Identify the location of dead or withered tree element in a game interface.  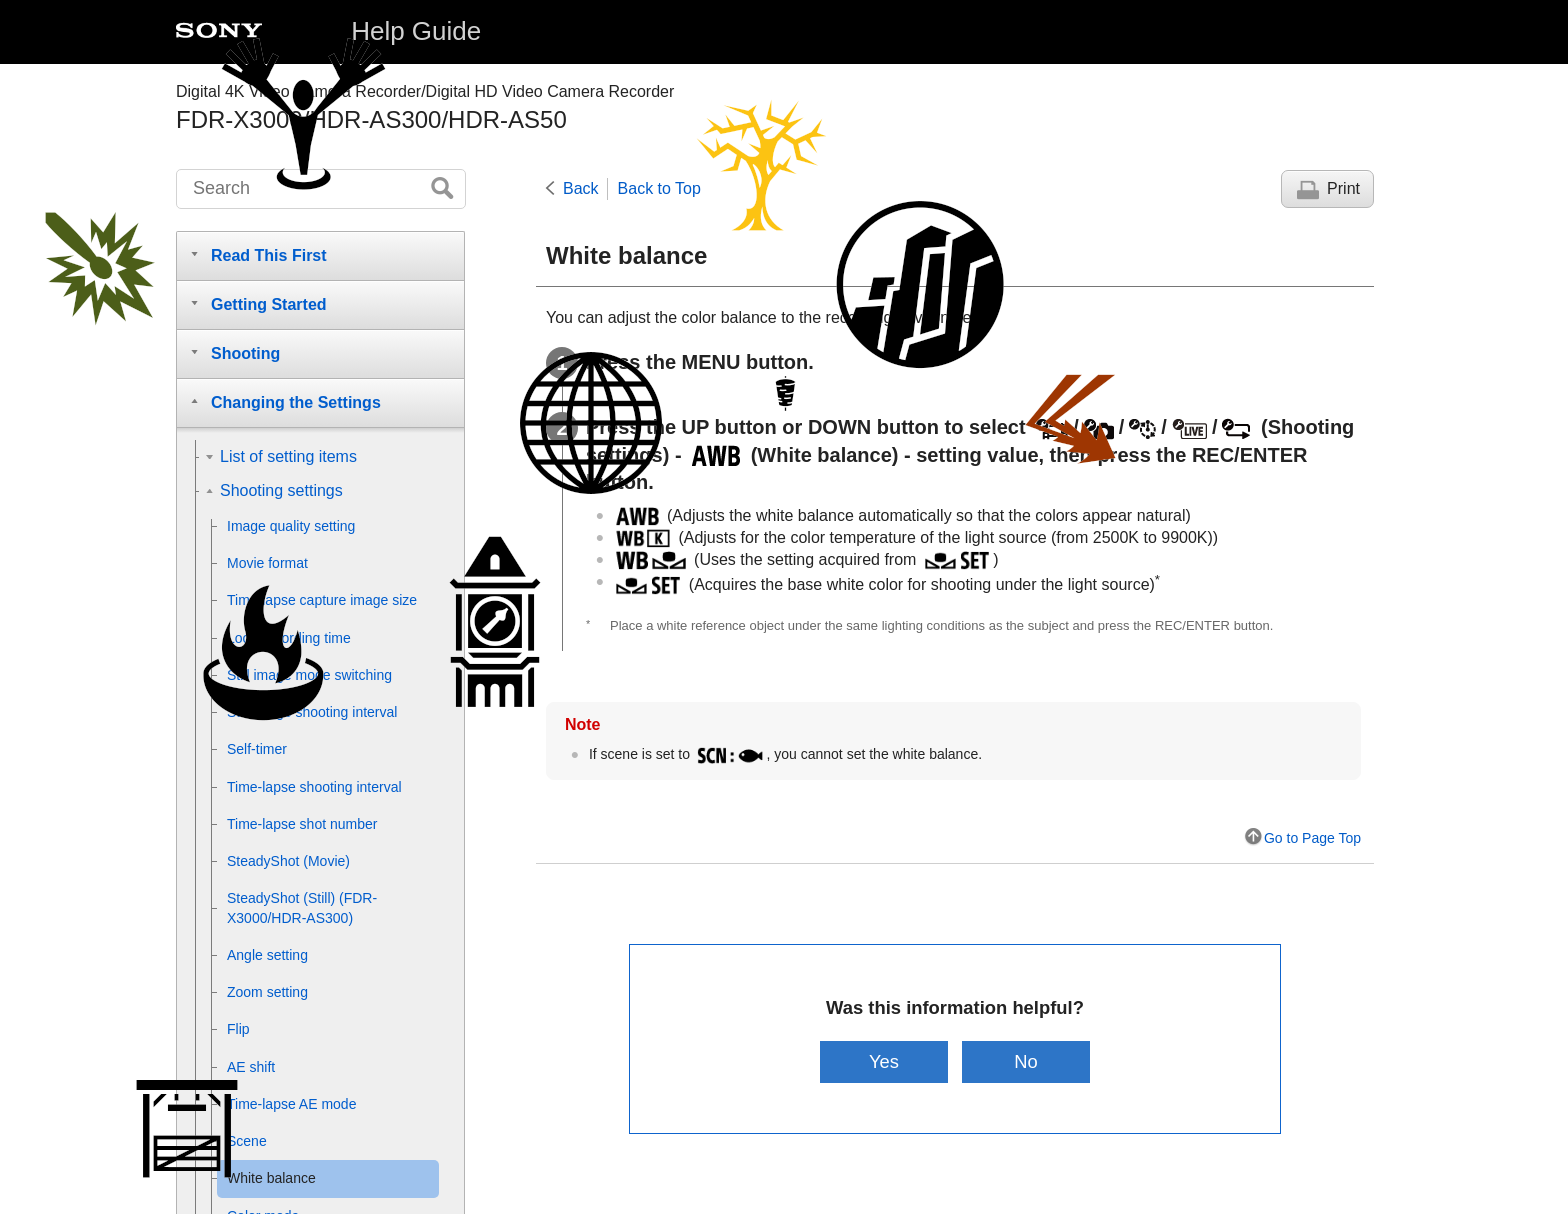
(762, 166).